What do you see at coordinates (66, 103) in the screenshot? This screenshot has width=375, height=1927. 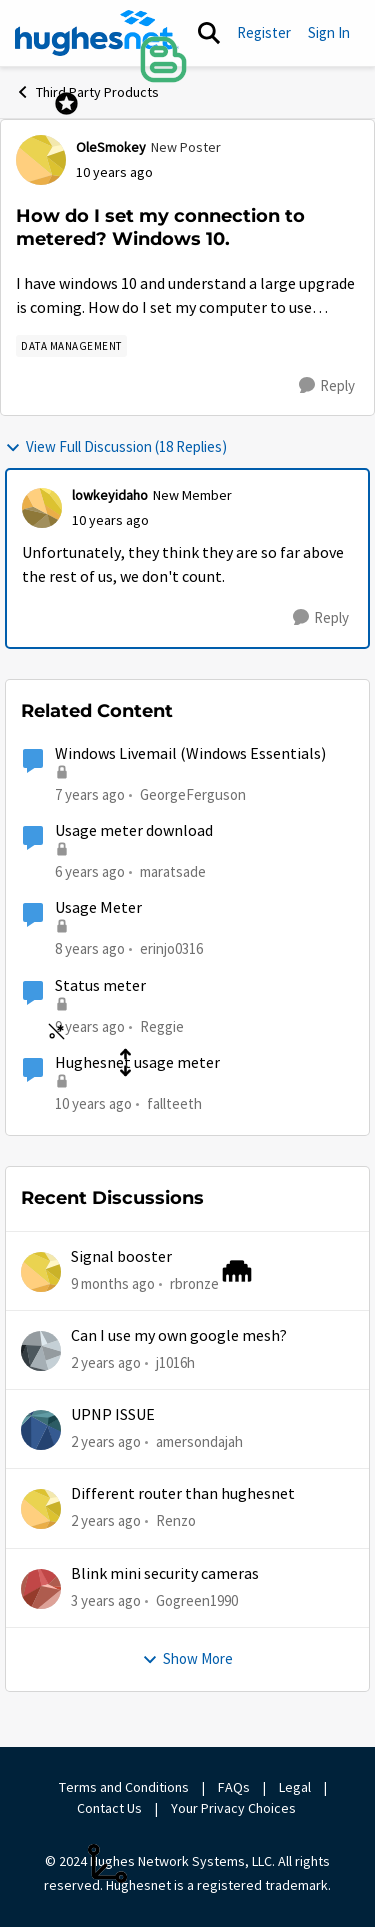 I see `view favorites or starred items` at bounding box center [66, 103].